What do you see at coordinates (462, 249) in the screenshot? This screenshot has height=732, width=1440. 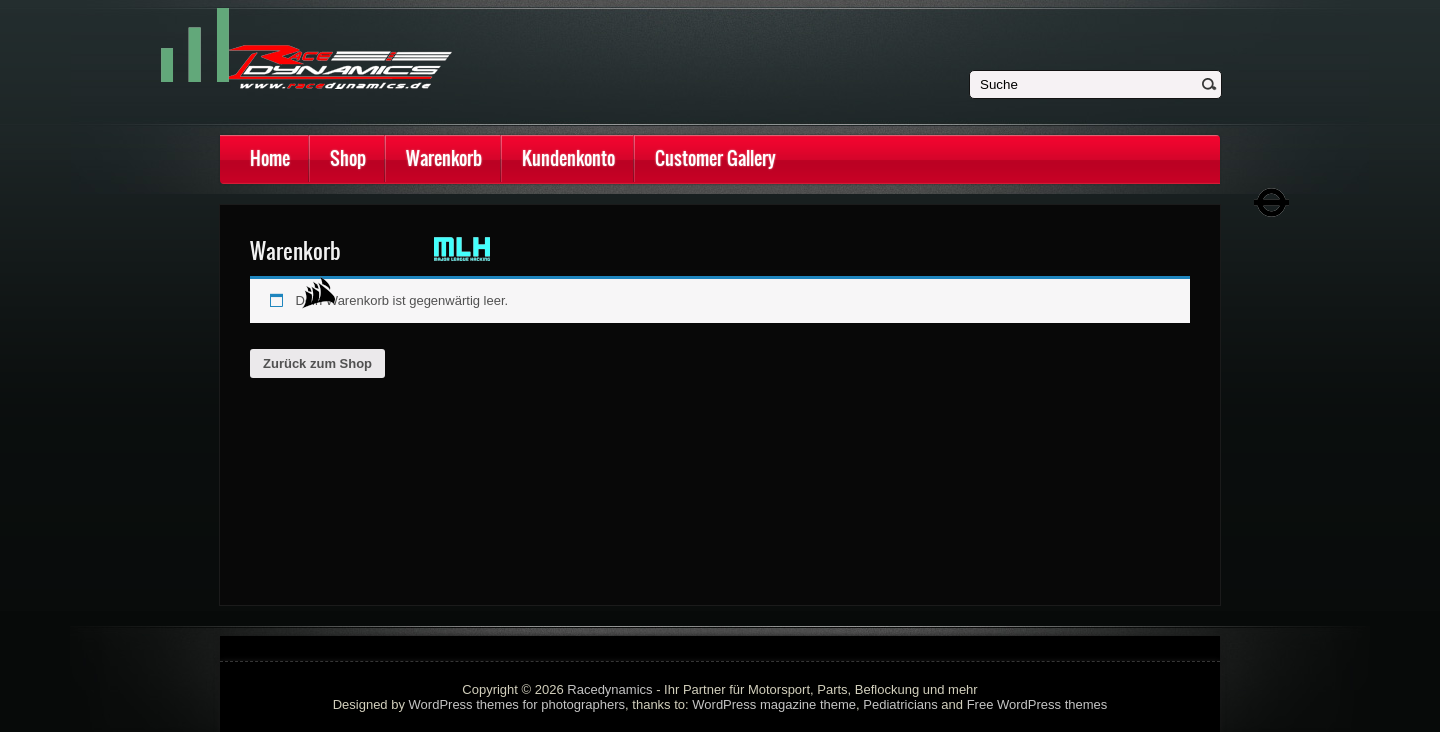 I see `visit the Major League Hacking website` at bounding box center [462, 249].